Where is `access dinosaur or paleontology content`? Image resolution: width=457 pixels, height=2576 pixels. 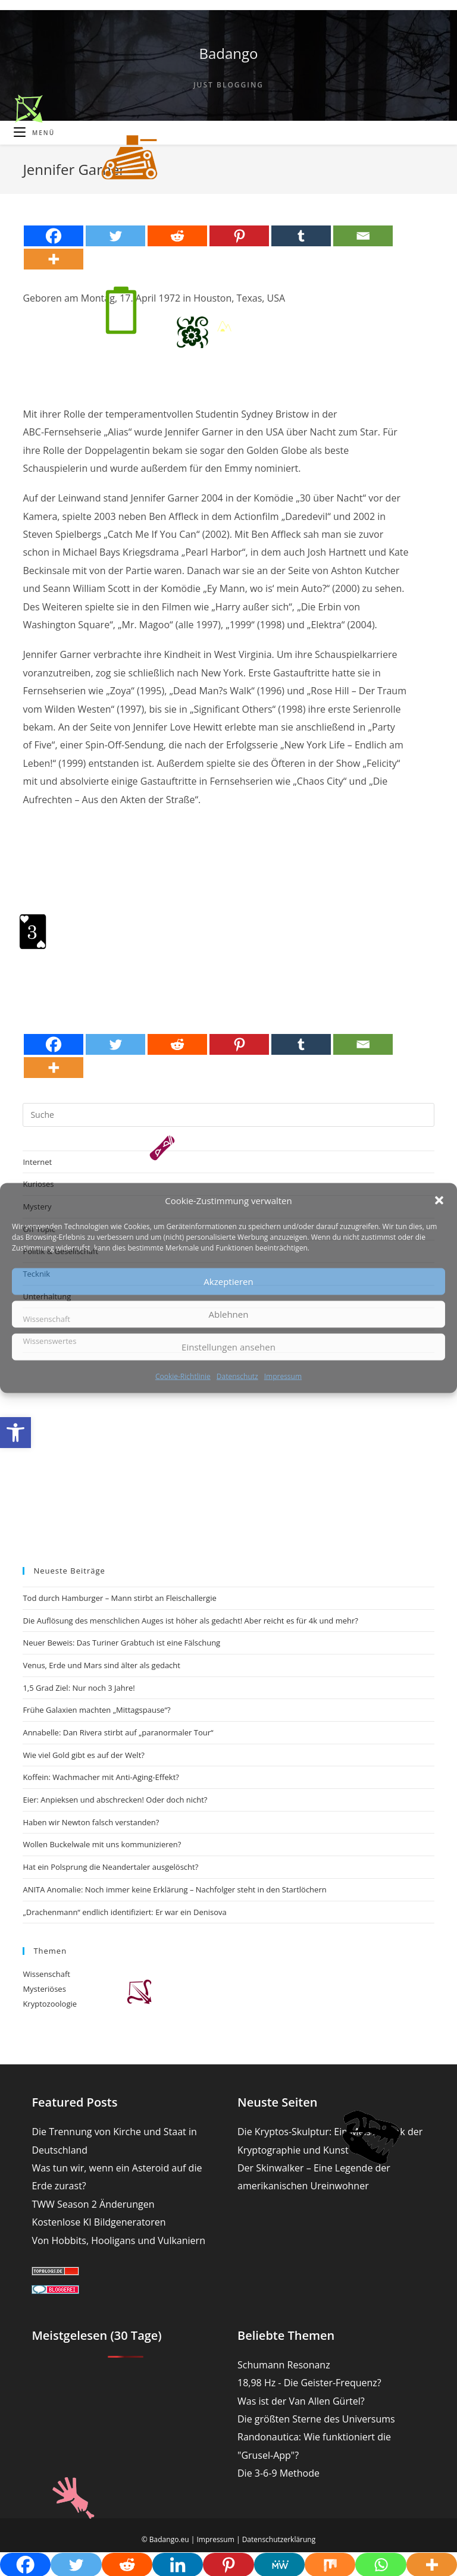
access dinosaur or paleontology content is located at coordinates (371, 2137).